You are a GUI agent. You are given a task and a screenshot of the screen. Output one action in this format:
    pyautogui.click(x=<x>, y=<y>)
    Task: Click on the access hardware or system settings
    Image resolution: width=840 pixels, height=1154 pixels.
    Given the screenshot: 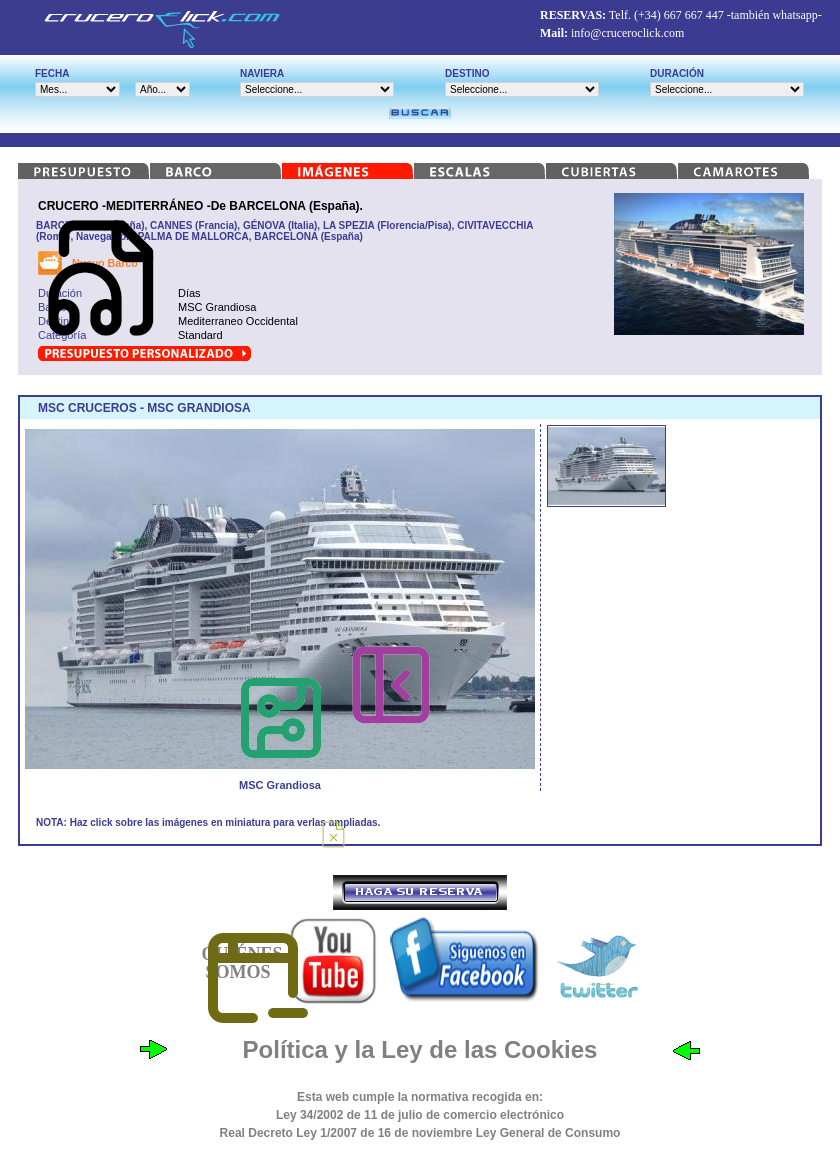 What is the action you would take?
    pyautogui.click(x=281, y=718)
    